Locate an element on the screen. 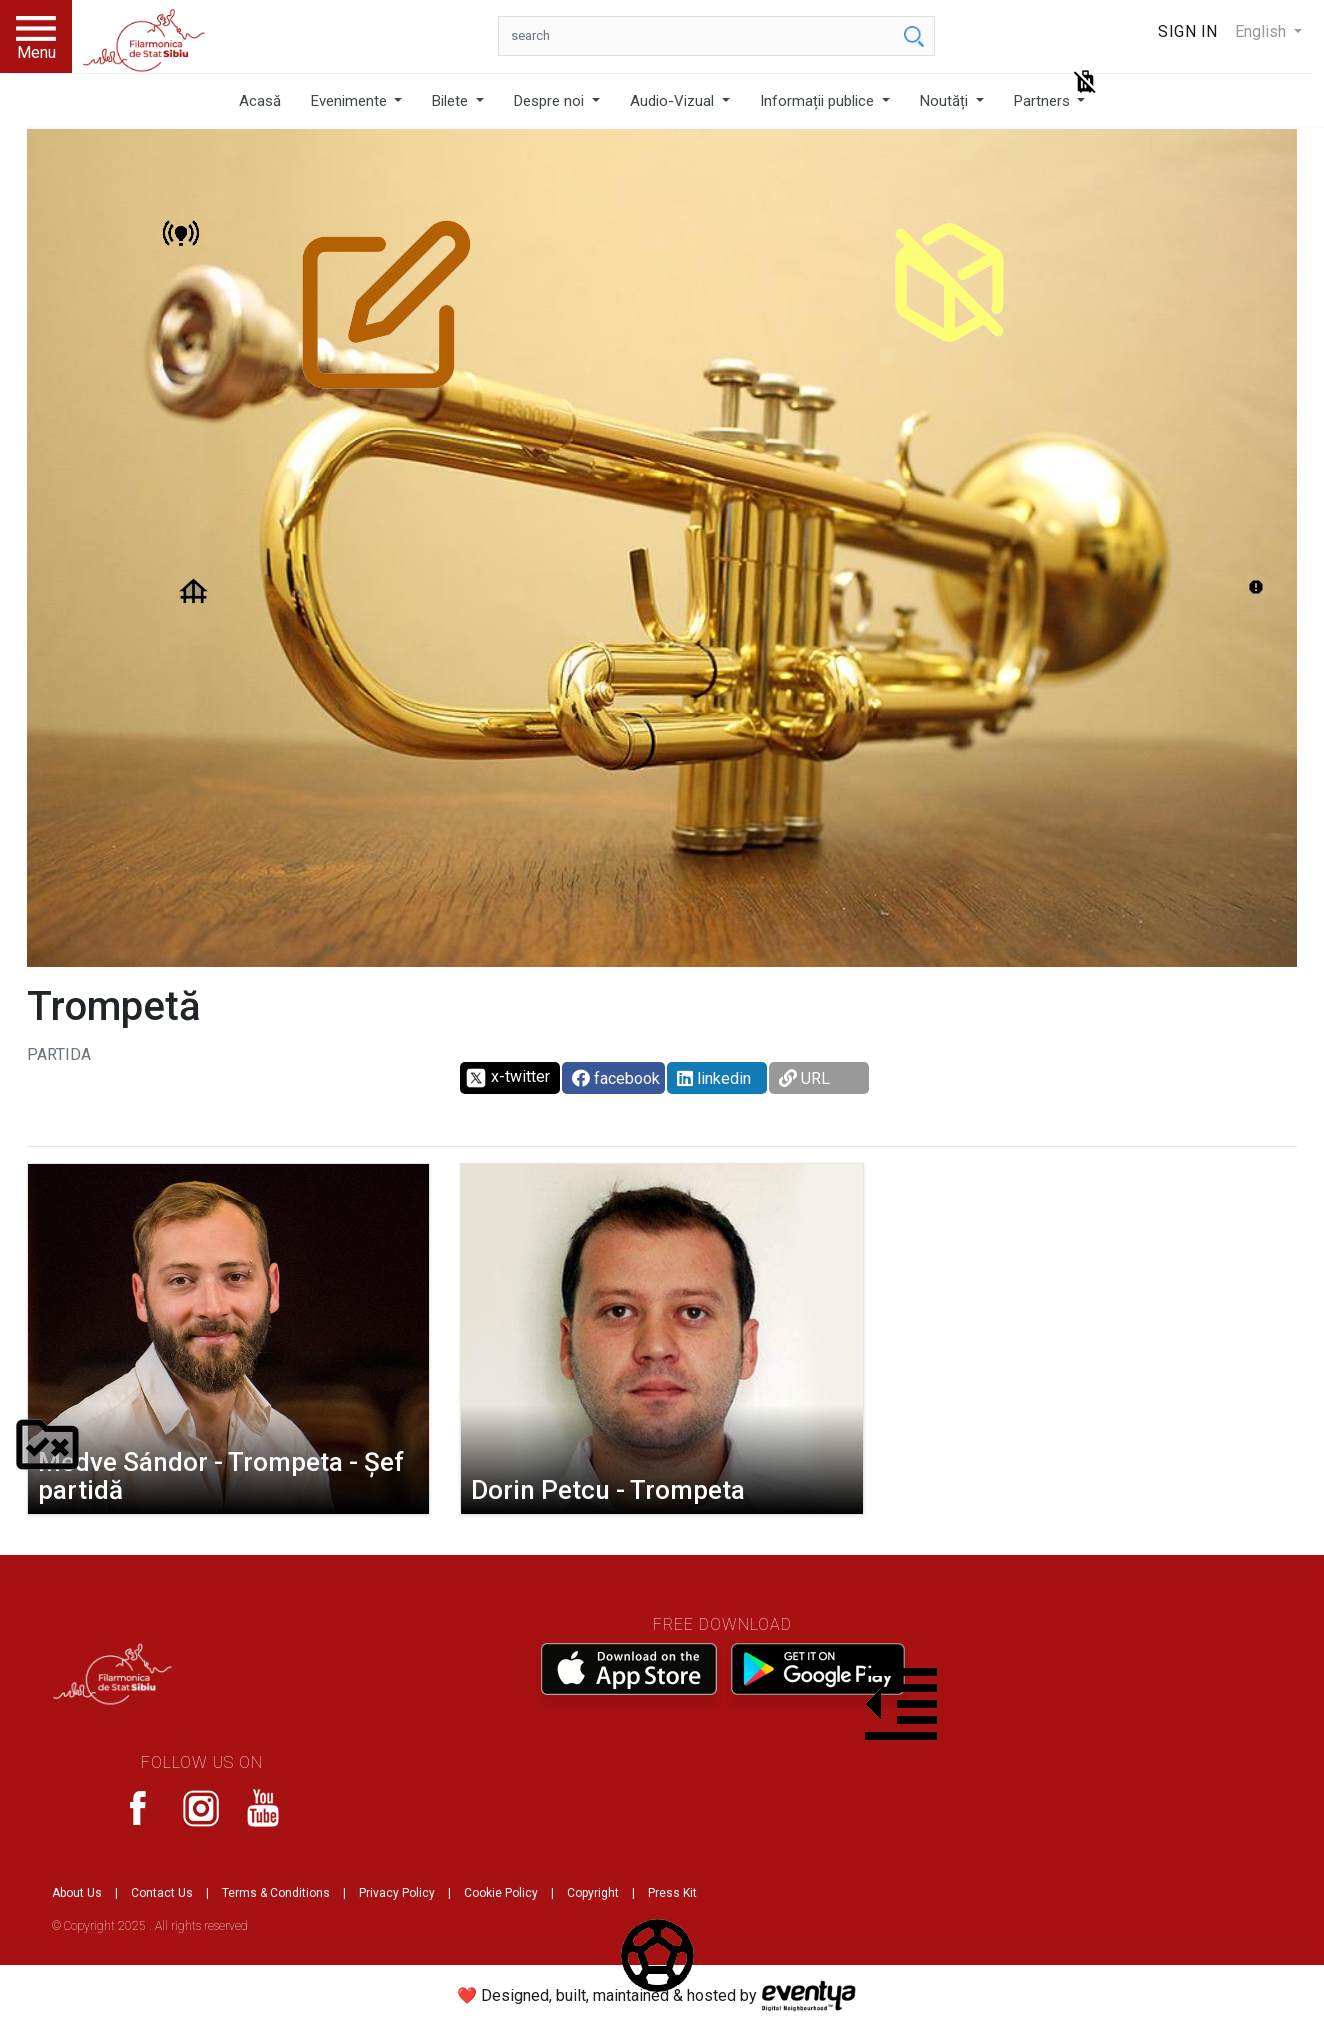 This screenshot has height=2027, width=1324. 3D view disabled or unavailable is located at coordinates (949, 282).